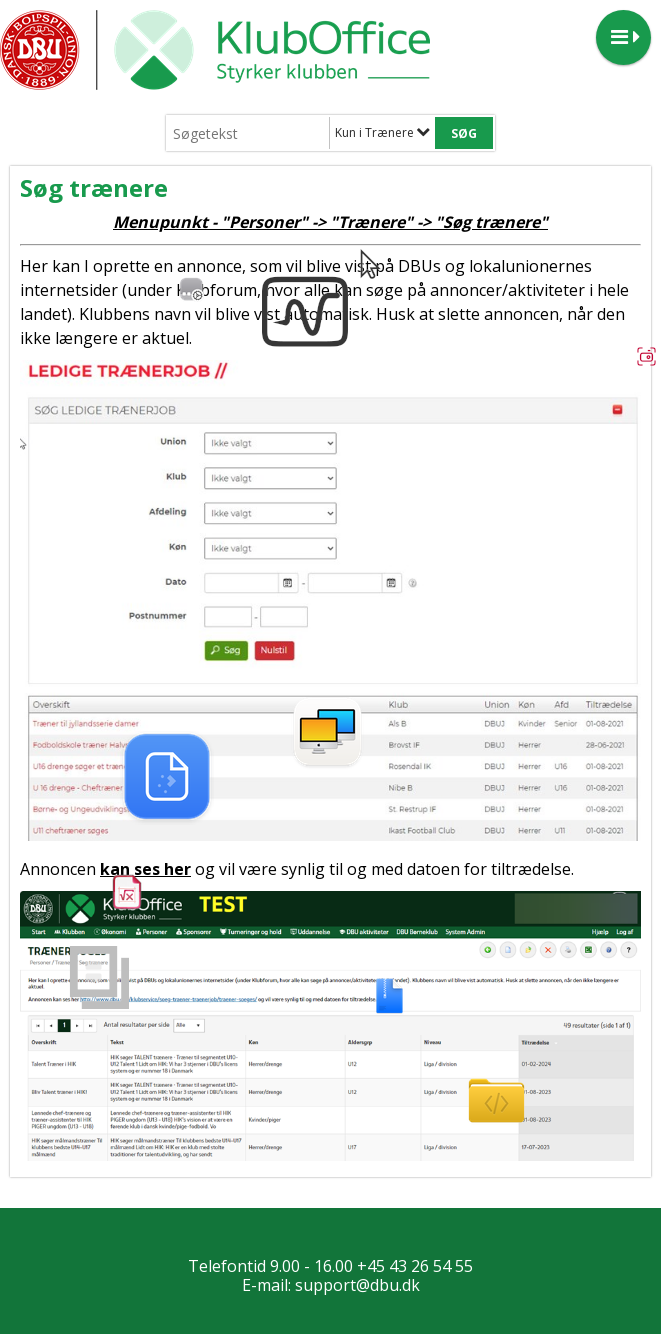  What do you see at coordinates (371, 264) in the screenshot?
I see `cursor or pointer indicator` at bounding box center [371, 264].